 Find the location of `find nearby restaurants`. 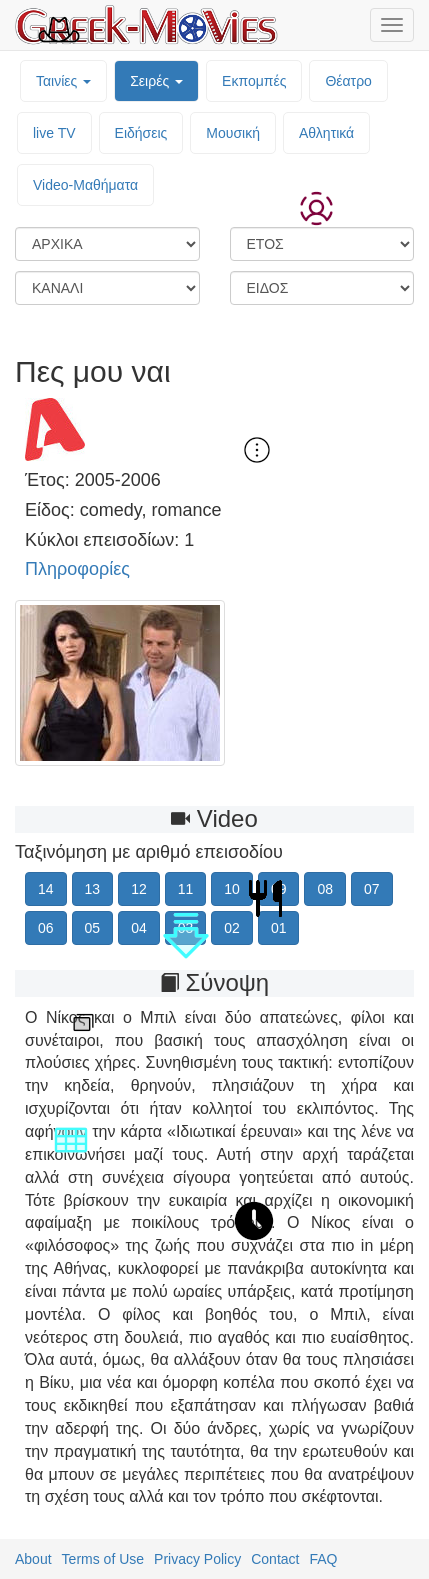

find nearby restaurants is located at coordinates (265, 898).